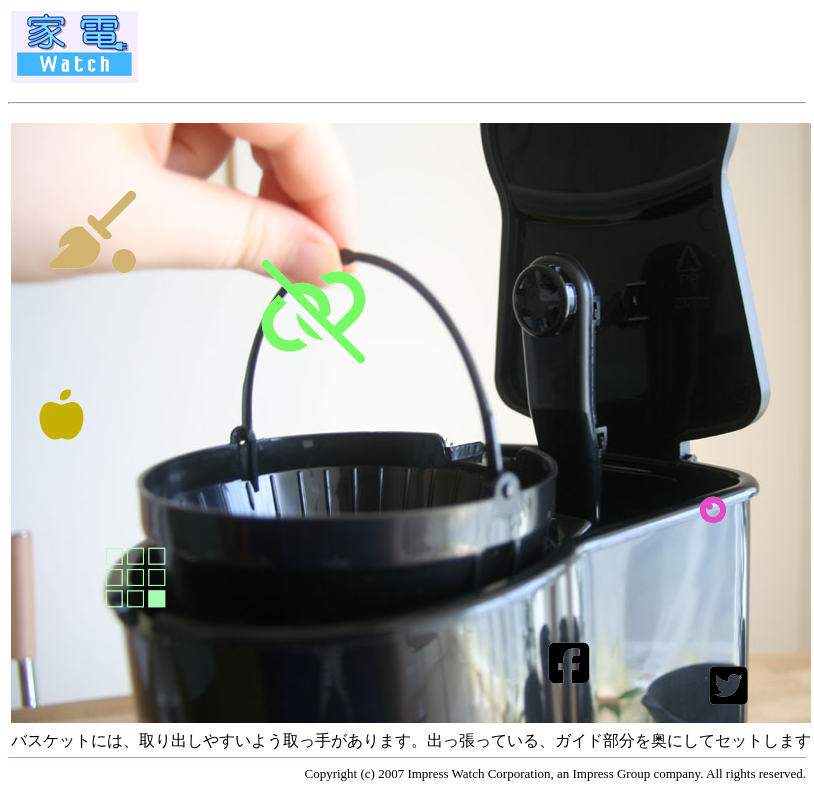  What do you see at coordinates (313, 311) in the screenshot?
I see `disconnect or remove a linked account` at bounding box center [313, 311].